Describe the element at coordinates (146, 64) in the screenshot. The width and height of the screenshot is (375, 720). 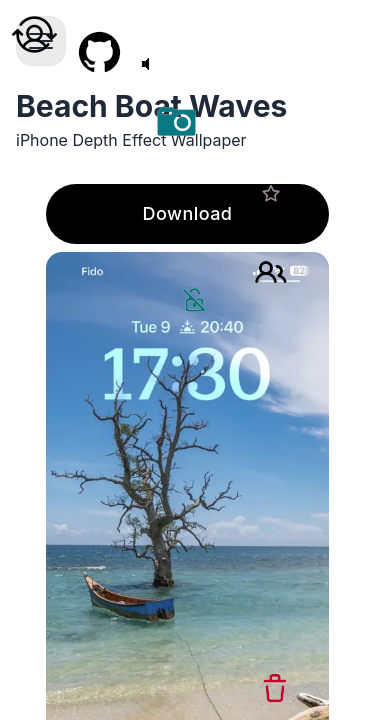
I see `mute audio or turn off sound` at that location.